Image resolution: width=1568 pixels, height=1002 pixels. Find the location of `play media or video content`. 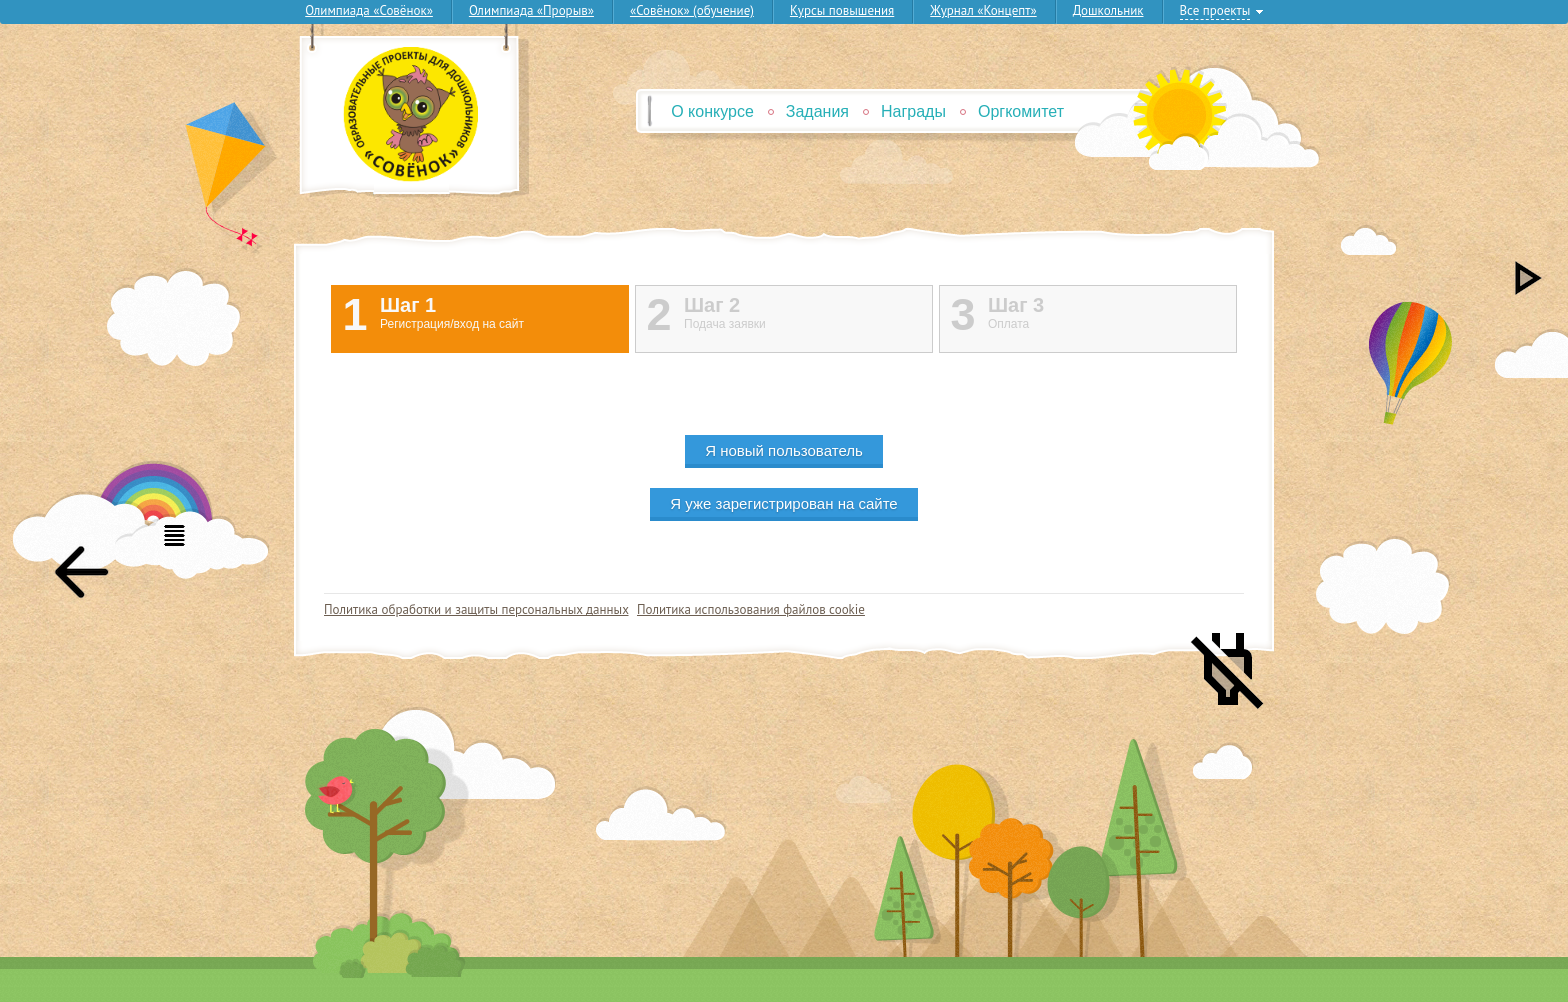

play media or video content is located at coordinates (1525, 278).